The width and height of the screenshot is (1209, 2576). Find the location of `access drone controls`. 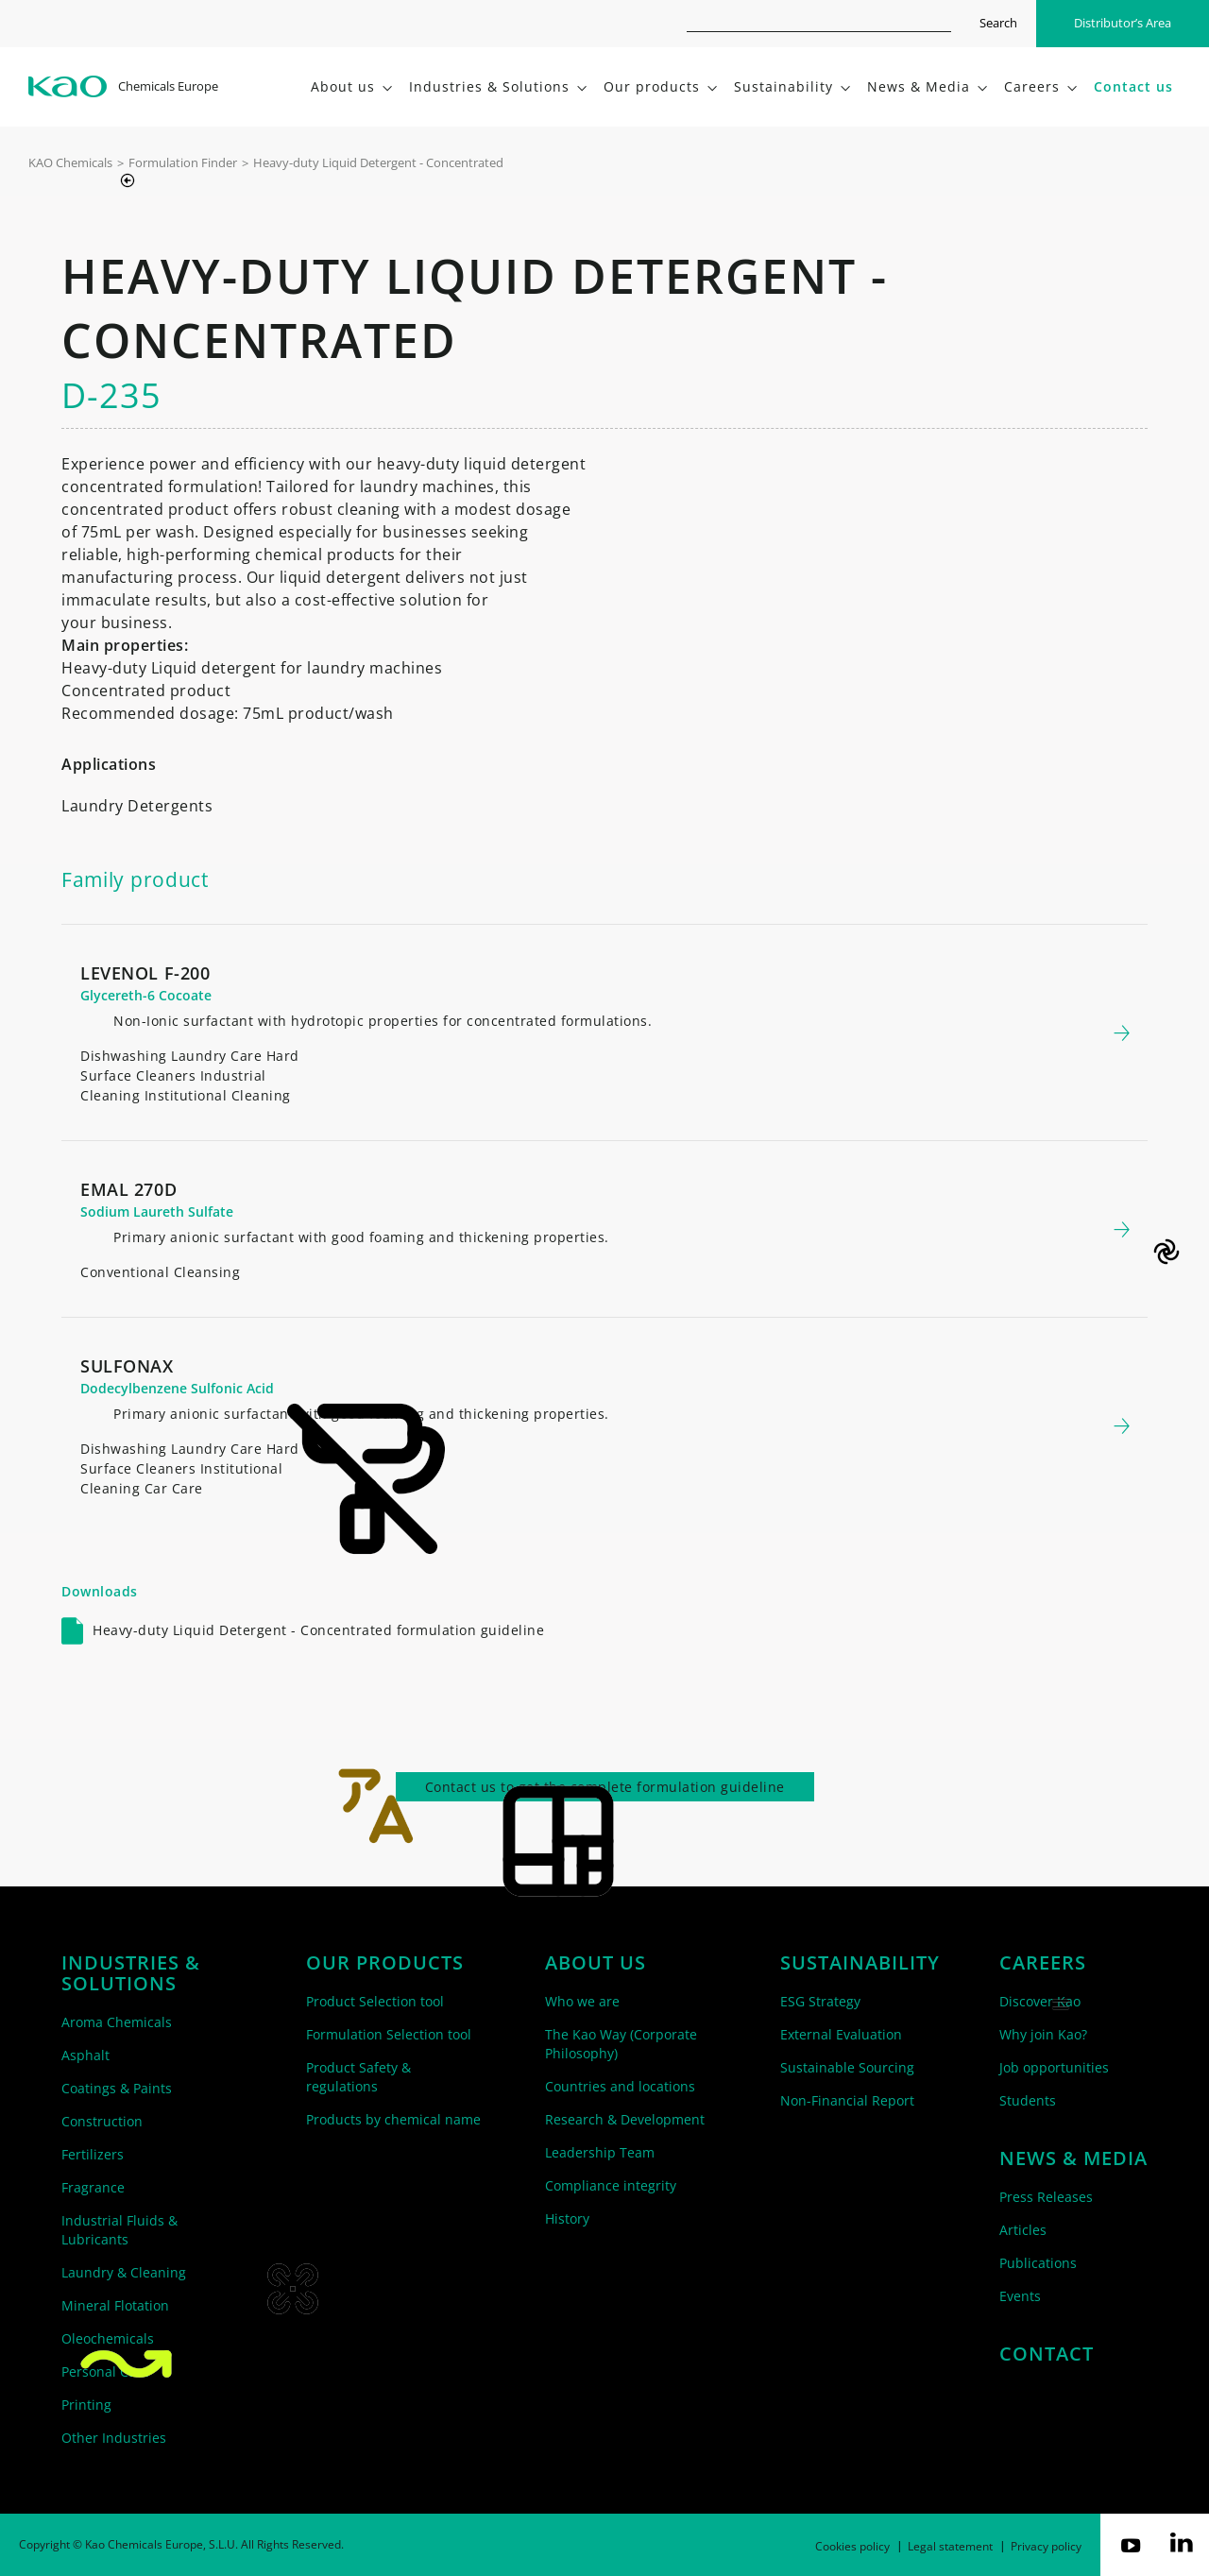

access drone controls is located at coordinates (293, 2289).